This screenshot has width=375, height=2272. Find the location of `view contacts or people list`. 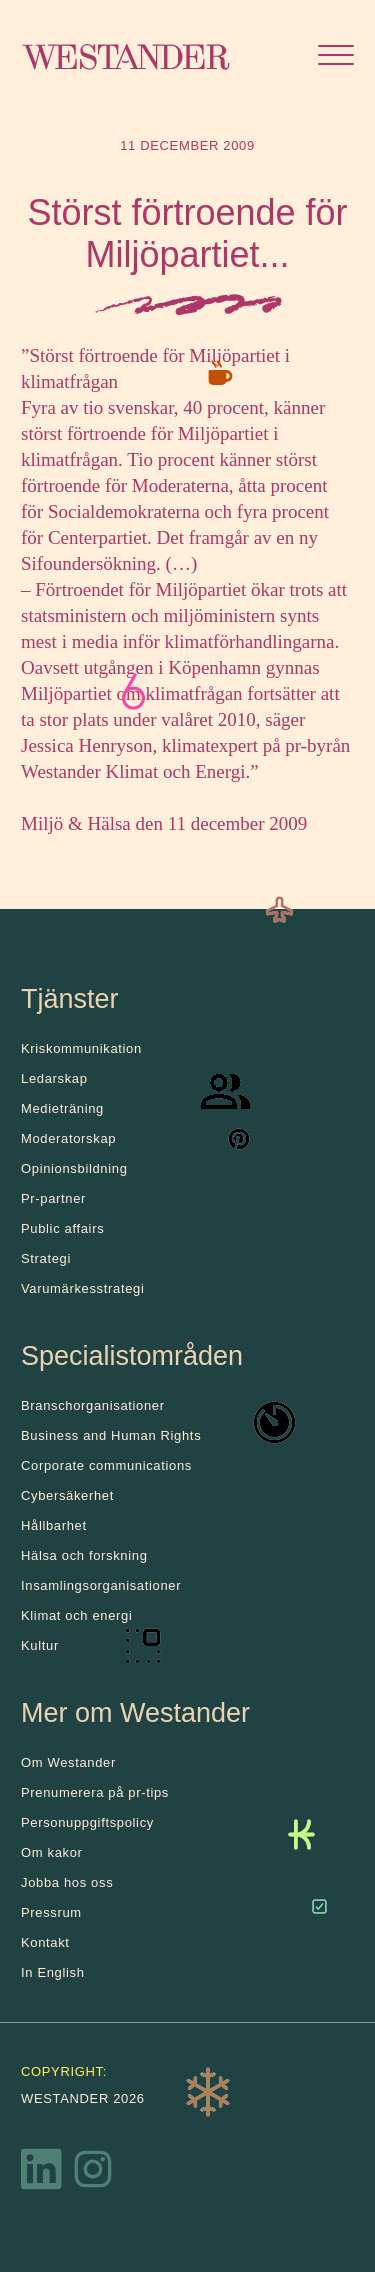

view contacts or people list is located at coordinates (225, 1091).